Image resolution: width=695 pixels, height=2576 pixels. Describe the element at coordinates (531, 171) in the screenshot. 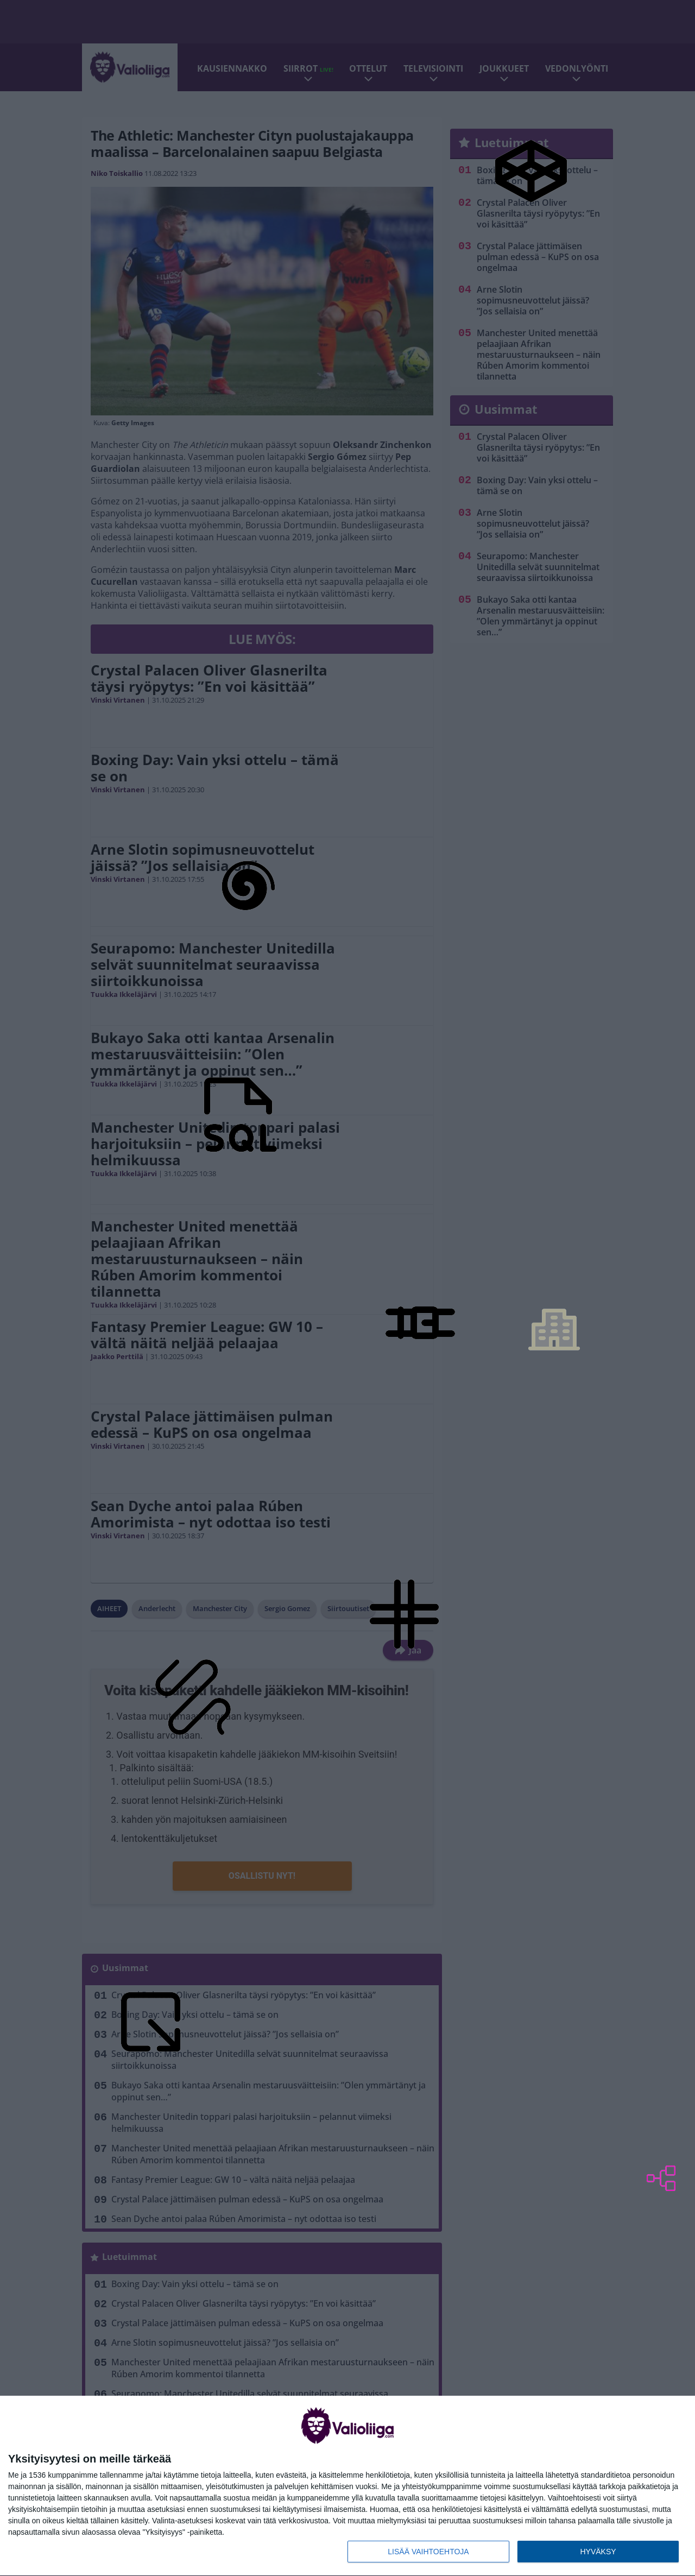

I see `open CodePen profile or projects` at that location.